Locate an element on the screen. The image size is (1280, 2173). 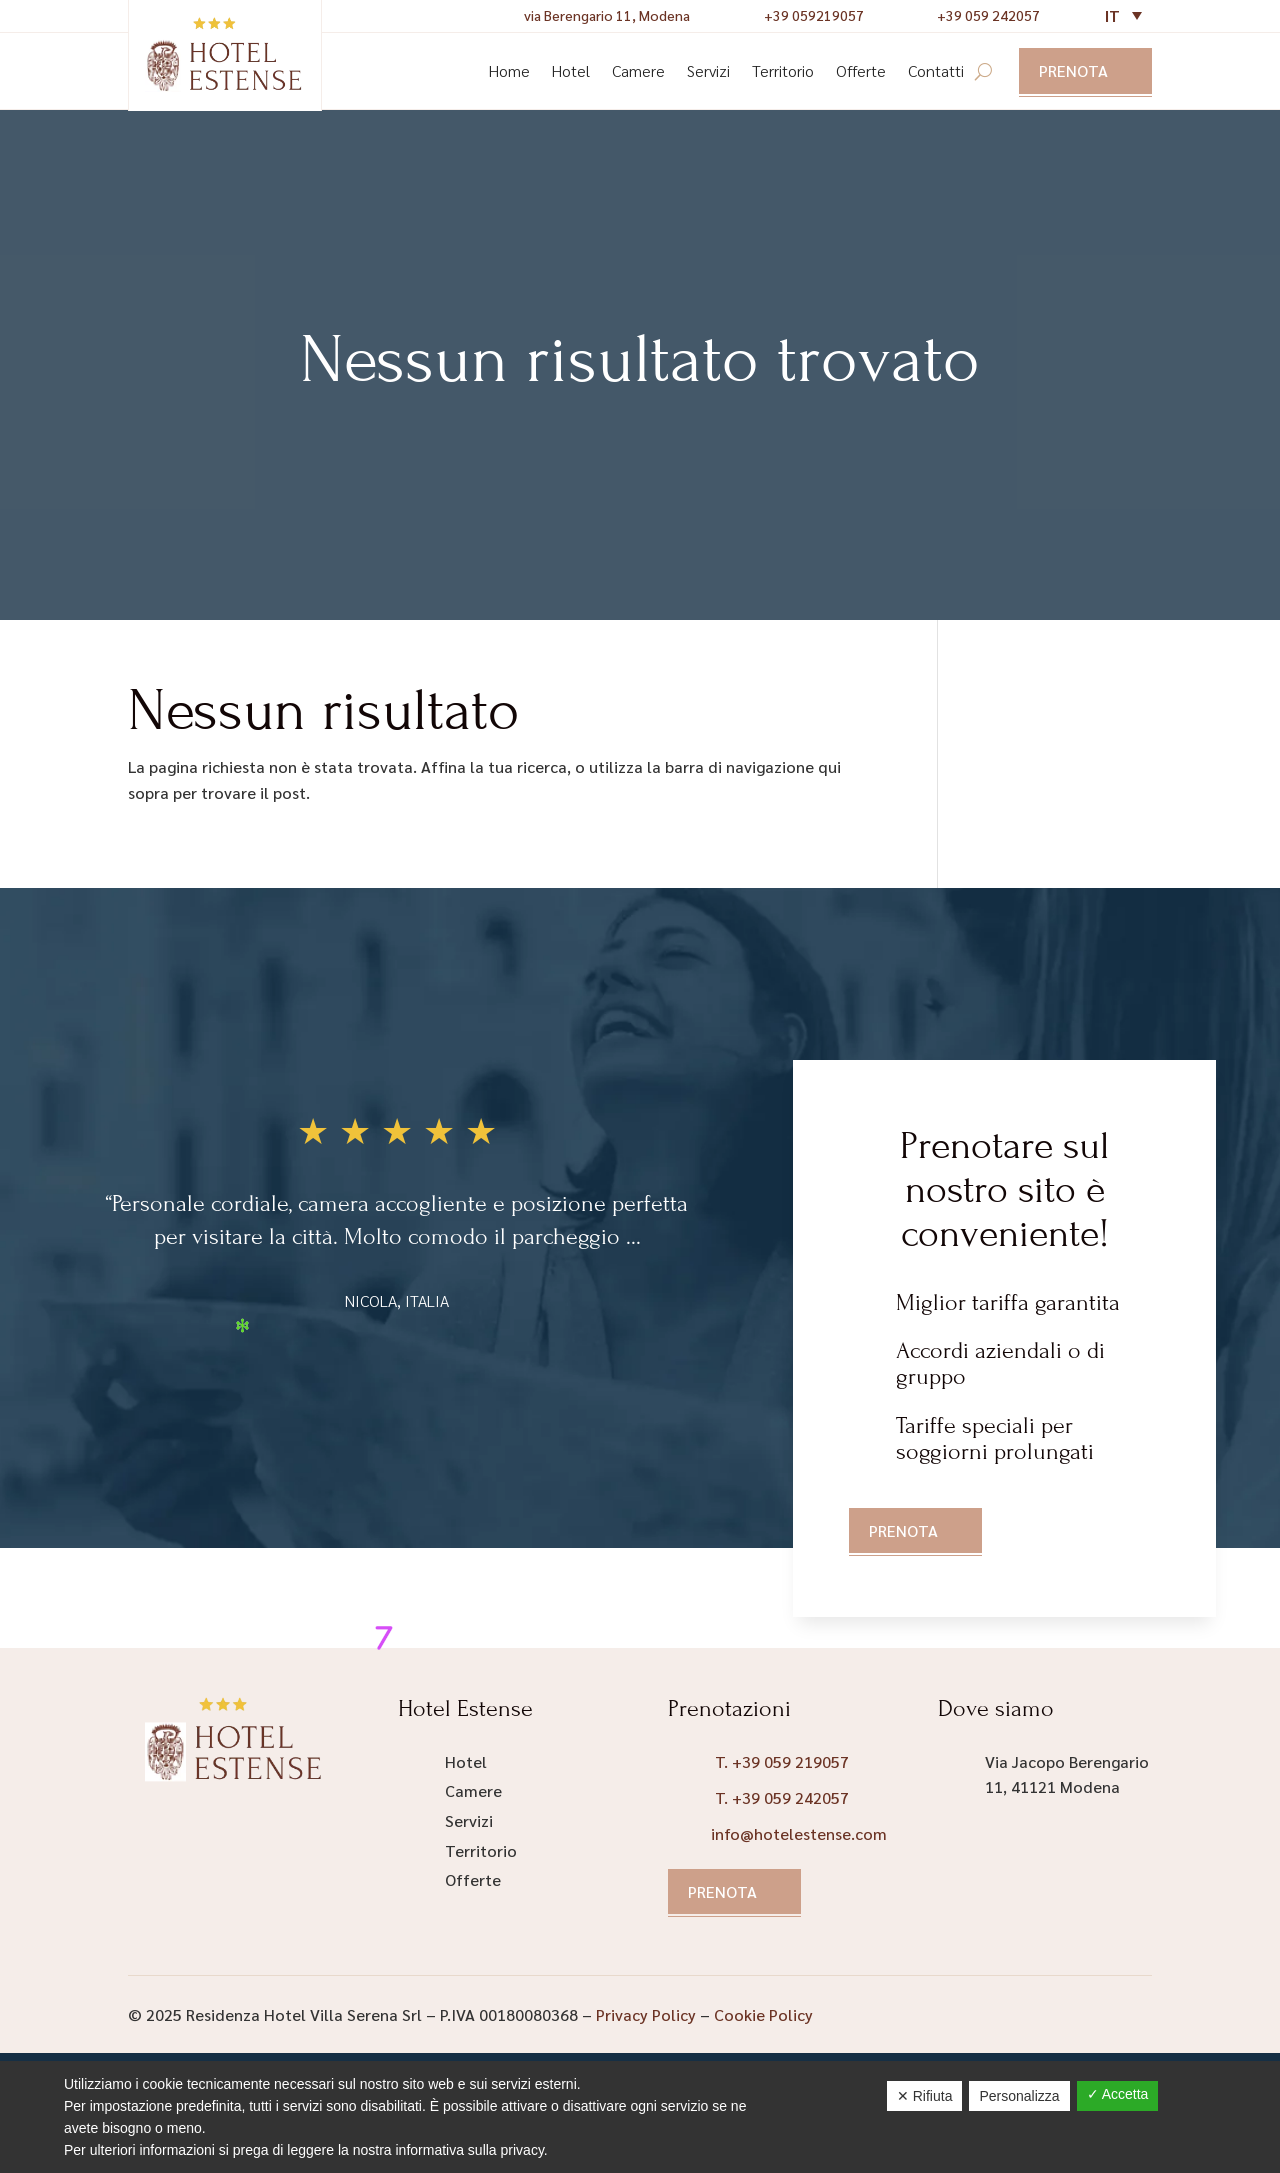
access network or node connections is located at coordinates (242, 1325).